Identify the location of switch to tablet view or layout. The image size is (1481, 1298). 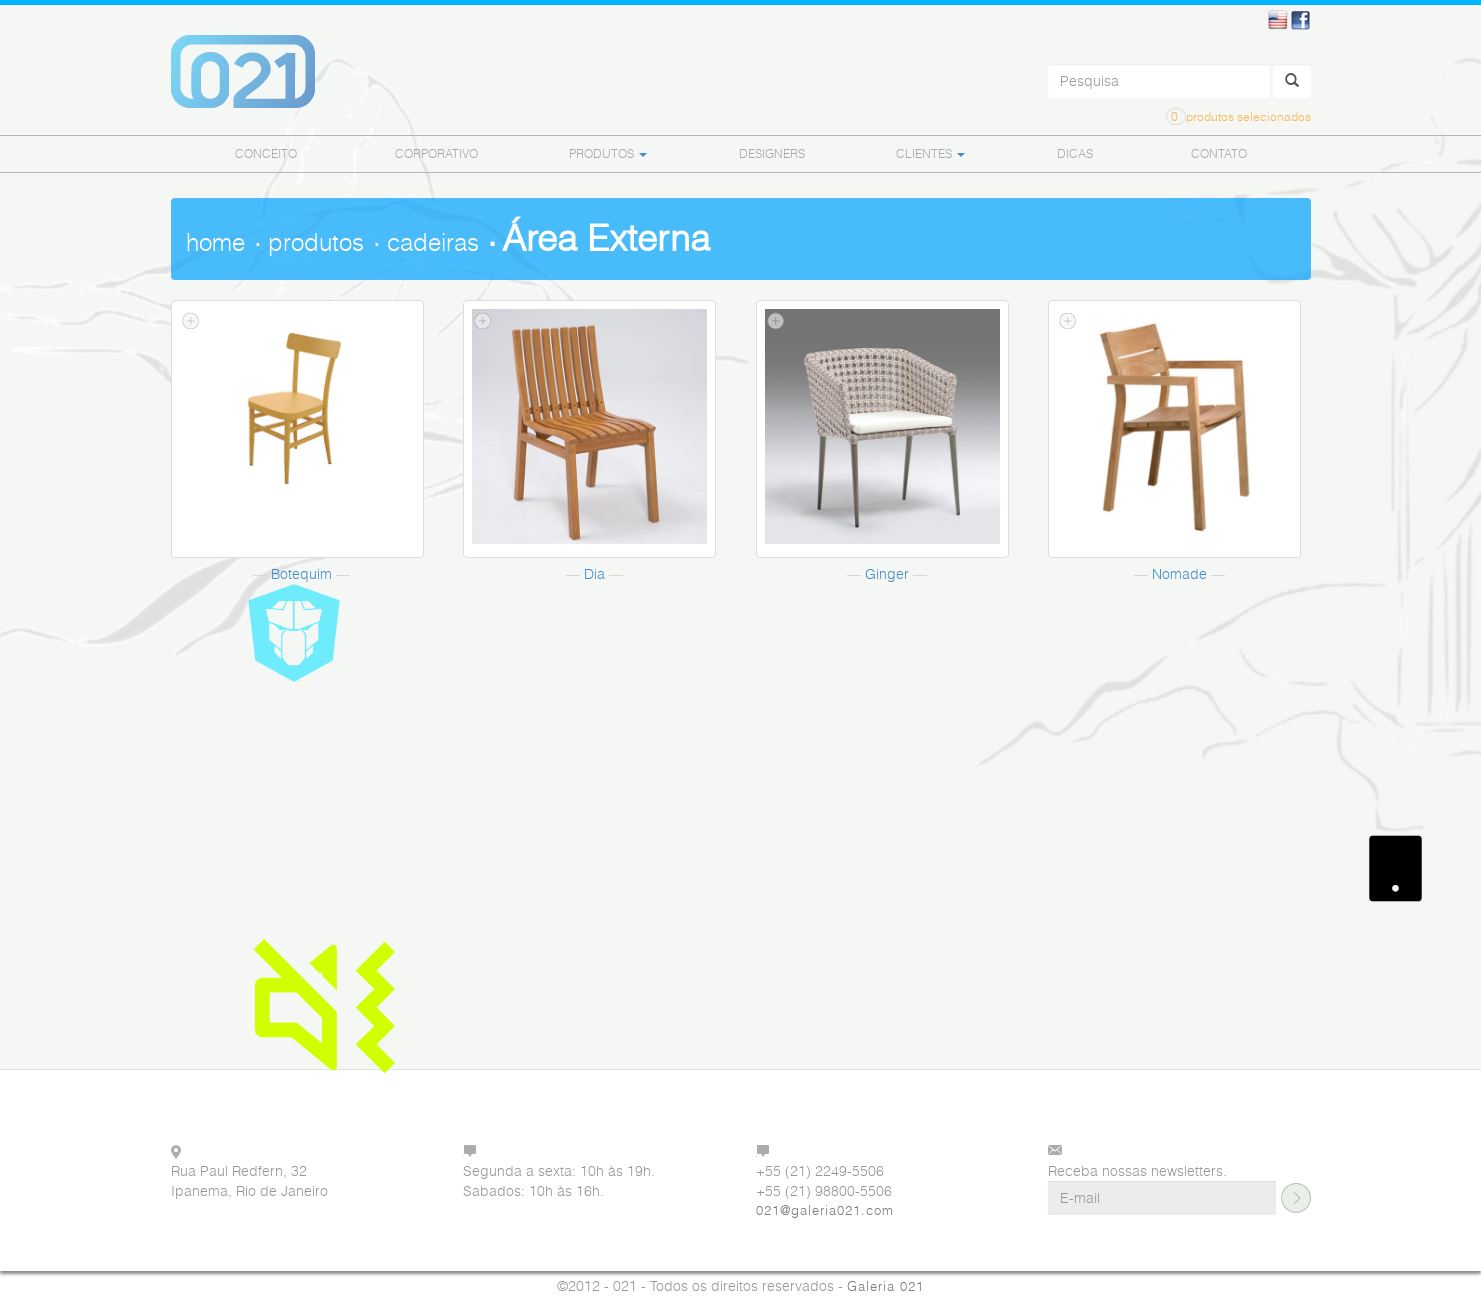
(1395, 868).